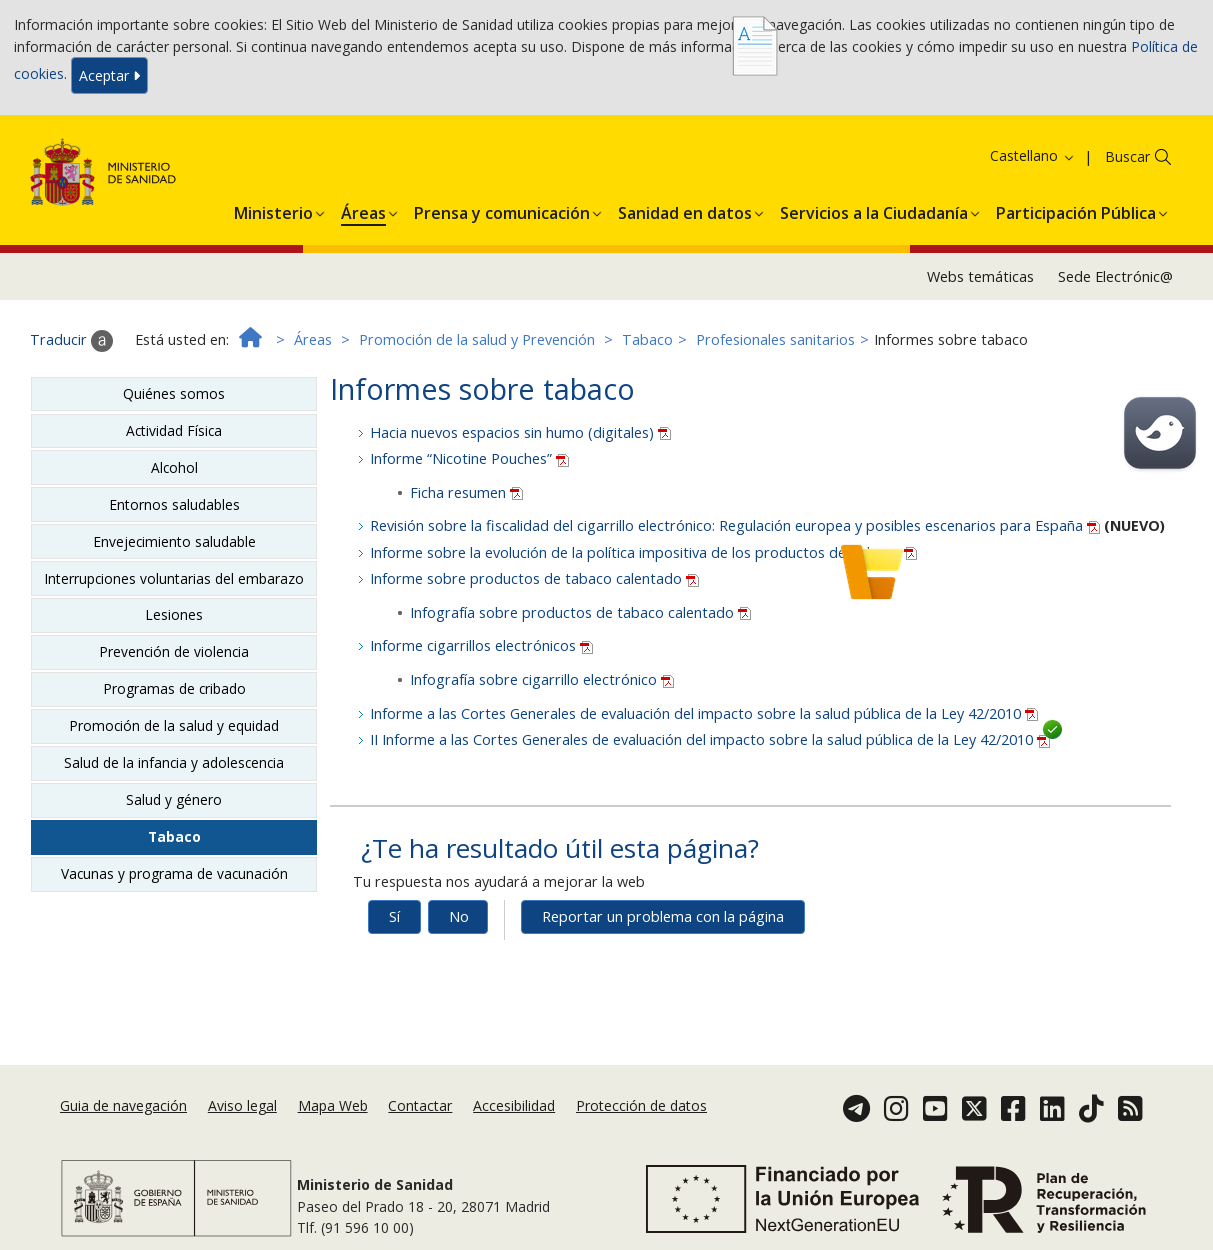 The image size is (1213, 1250). What do you see at coordinates (1160, 433) in the screenshot?
I see `launch the budgie desktop environment` at bounding box center [1160, 433].